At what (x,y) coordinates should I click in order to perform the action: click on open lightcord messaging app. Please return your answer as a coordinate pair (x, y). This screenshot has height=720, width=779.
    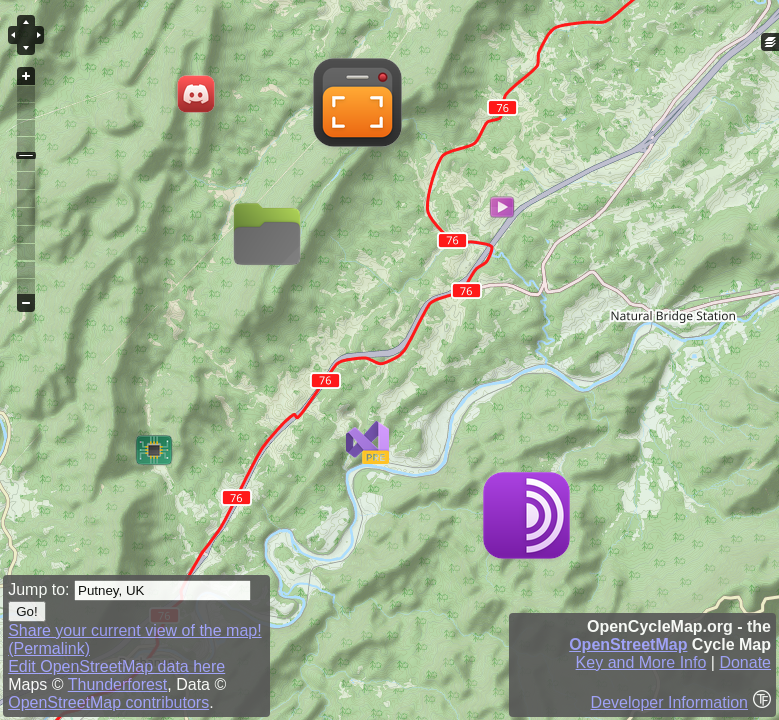
    Looking at the image, I should click on (196, 94).